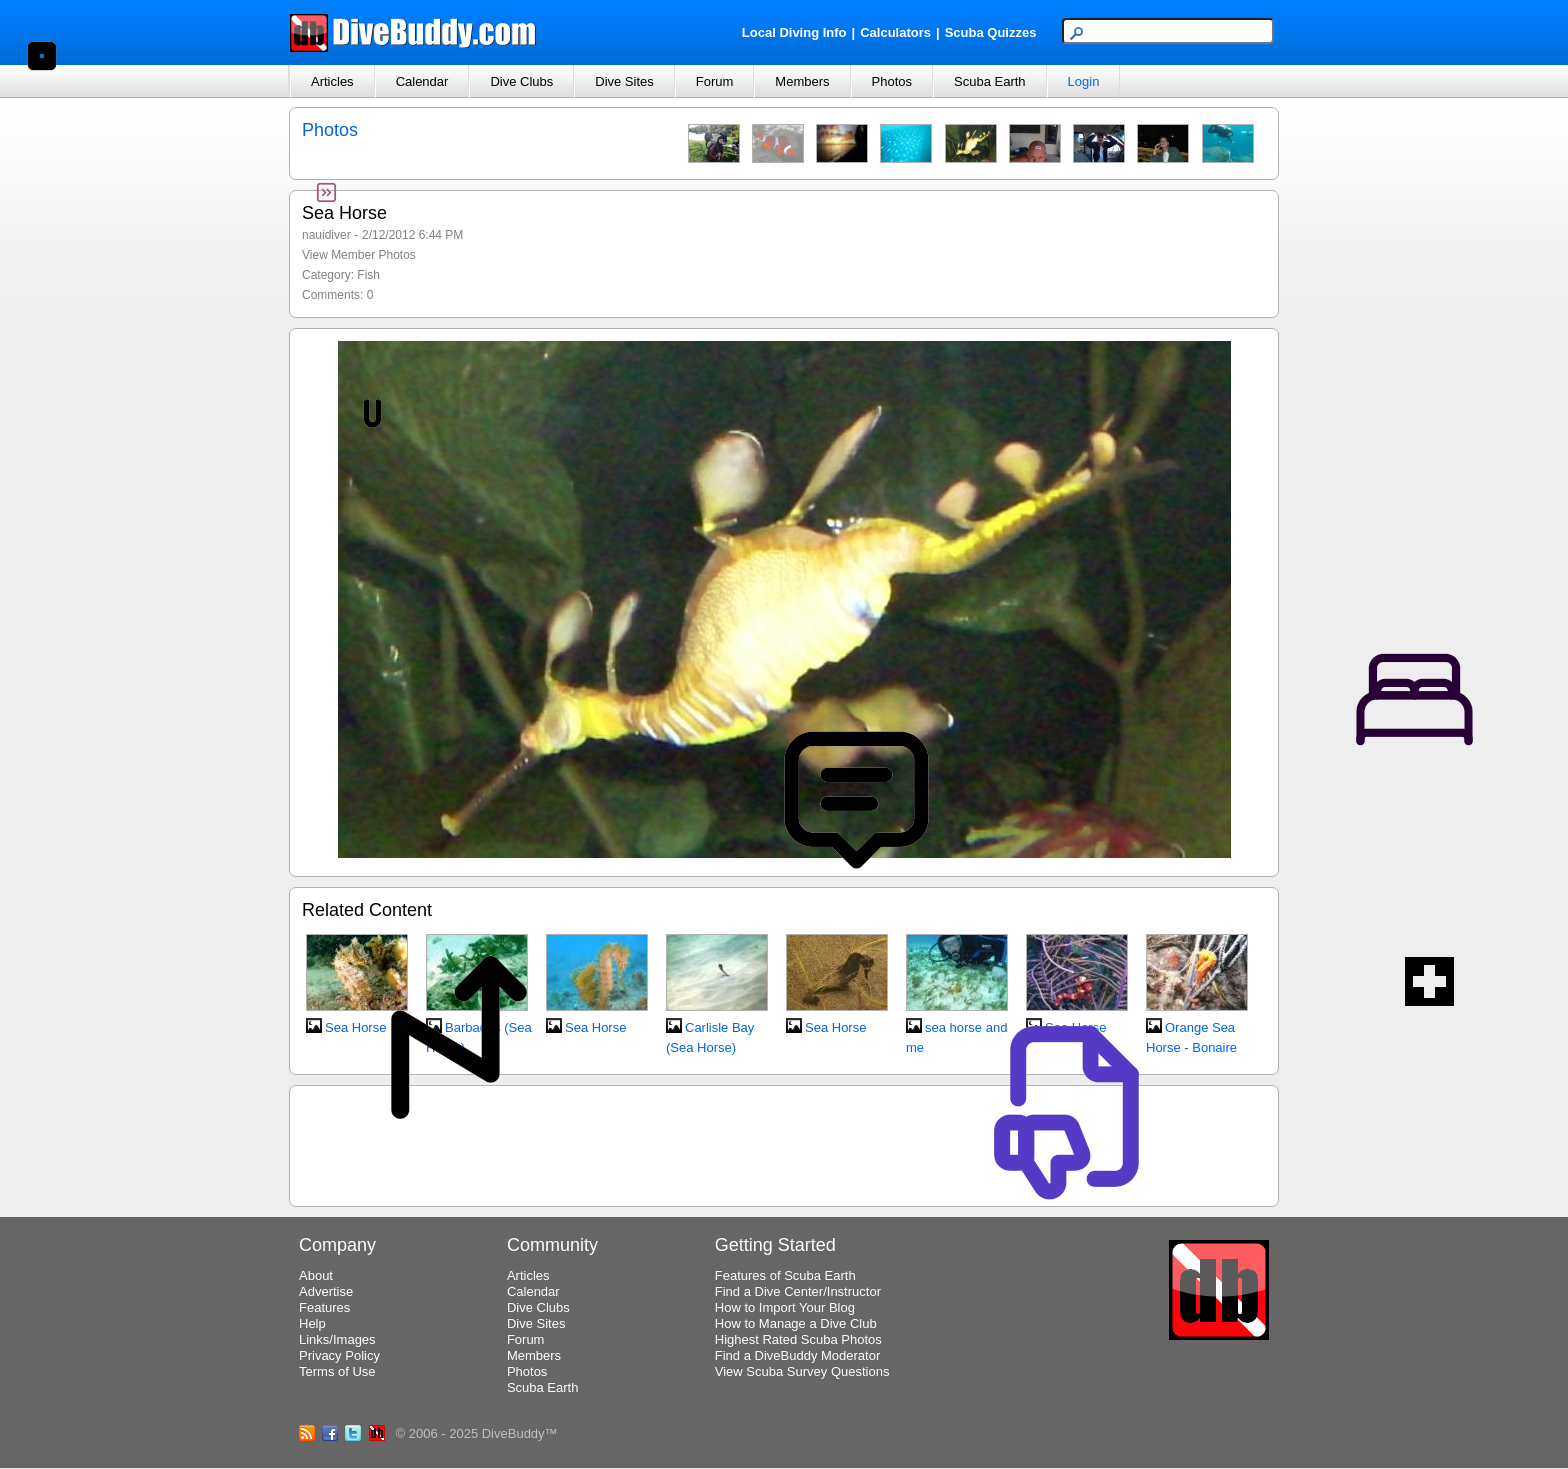 The height and width of the screenshot is (1469, 1568). Describe the element at coordinates (454, 1037) in the screenshot. I see `indicates an indirect or alternate route` at that location.